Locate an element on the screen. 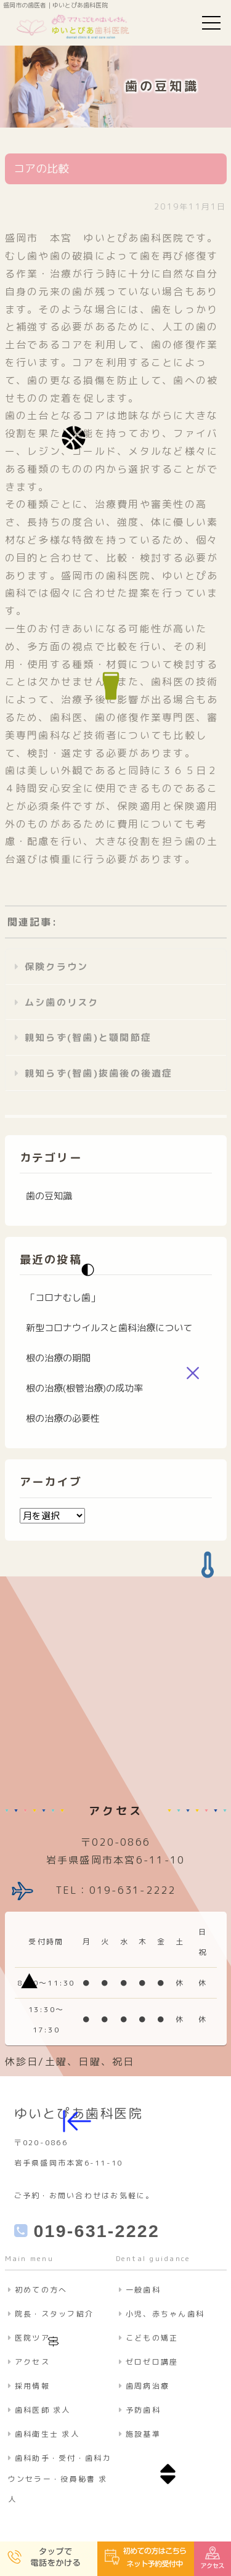 Image resolution: width=231 pixels, height=2576 pixels. indicates a warning or alert status is located at coordinates (29, 1981).